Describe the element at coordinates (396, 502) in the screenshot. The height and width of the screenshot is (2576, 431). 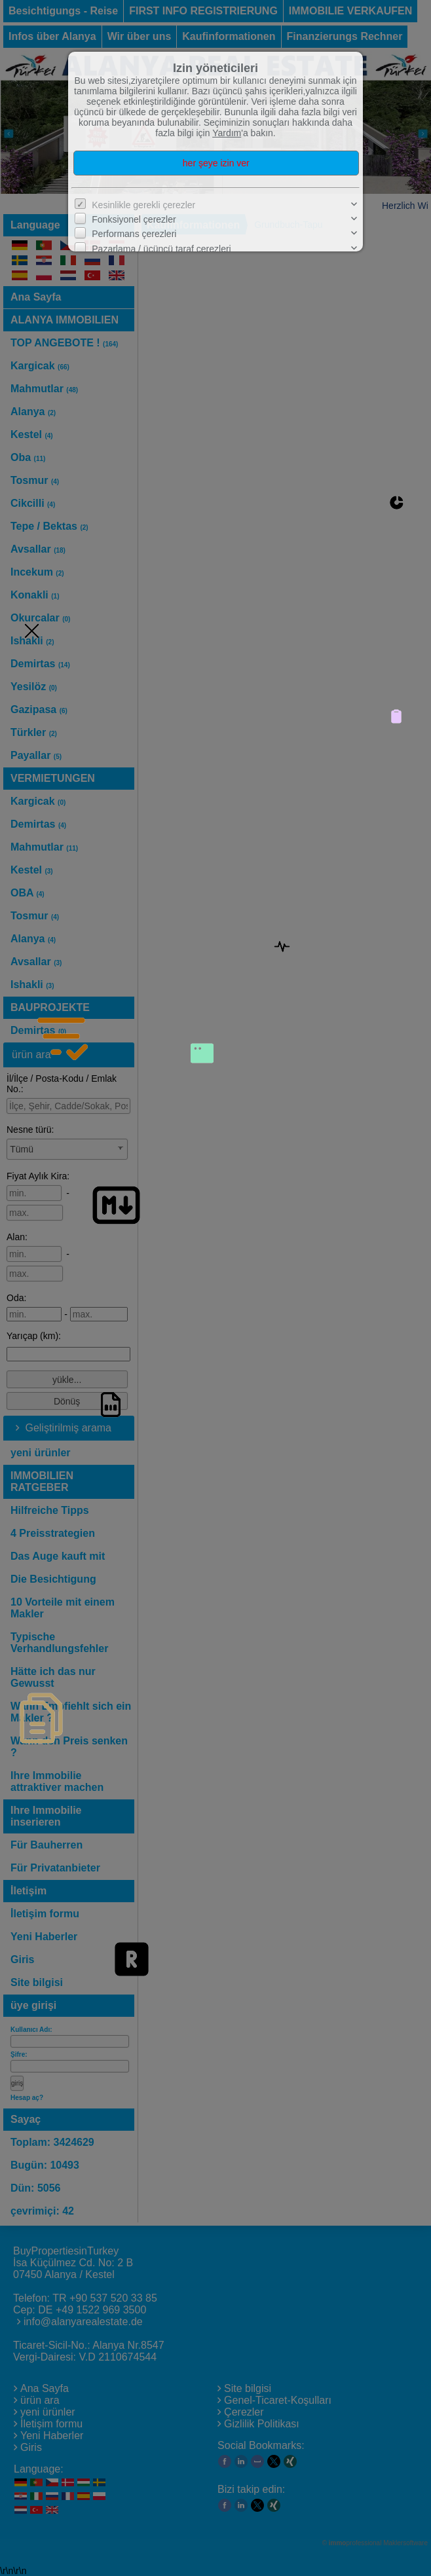
I see `view analytics or statistics breakdown` at that location.